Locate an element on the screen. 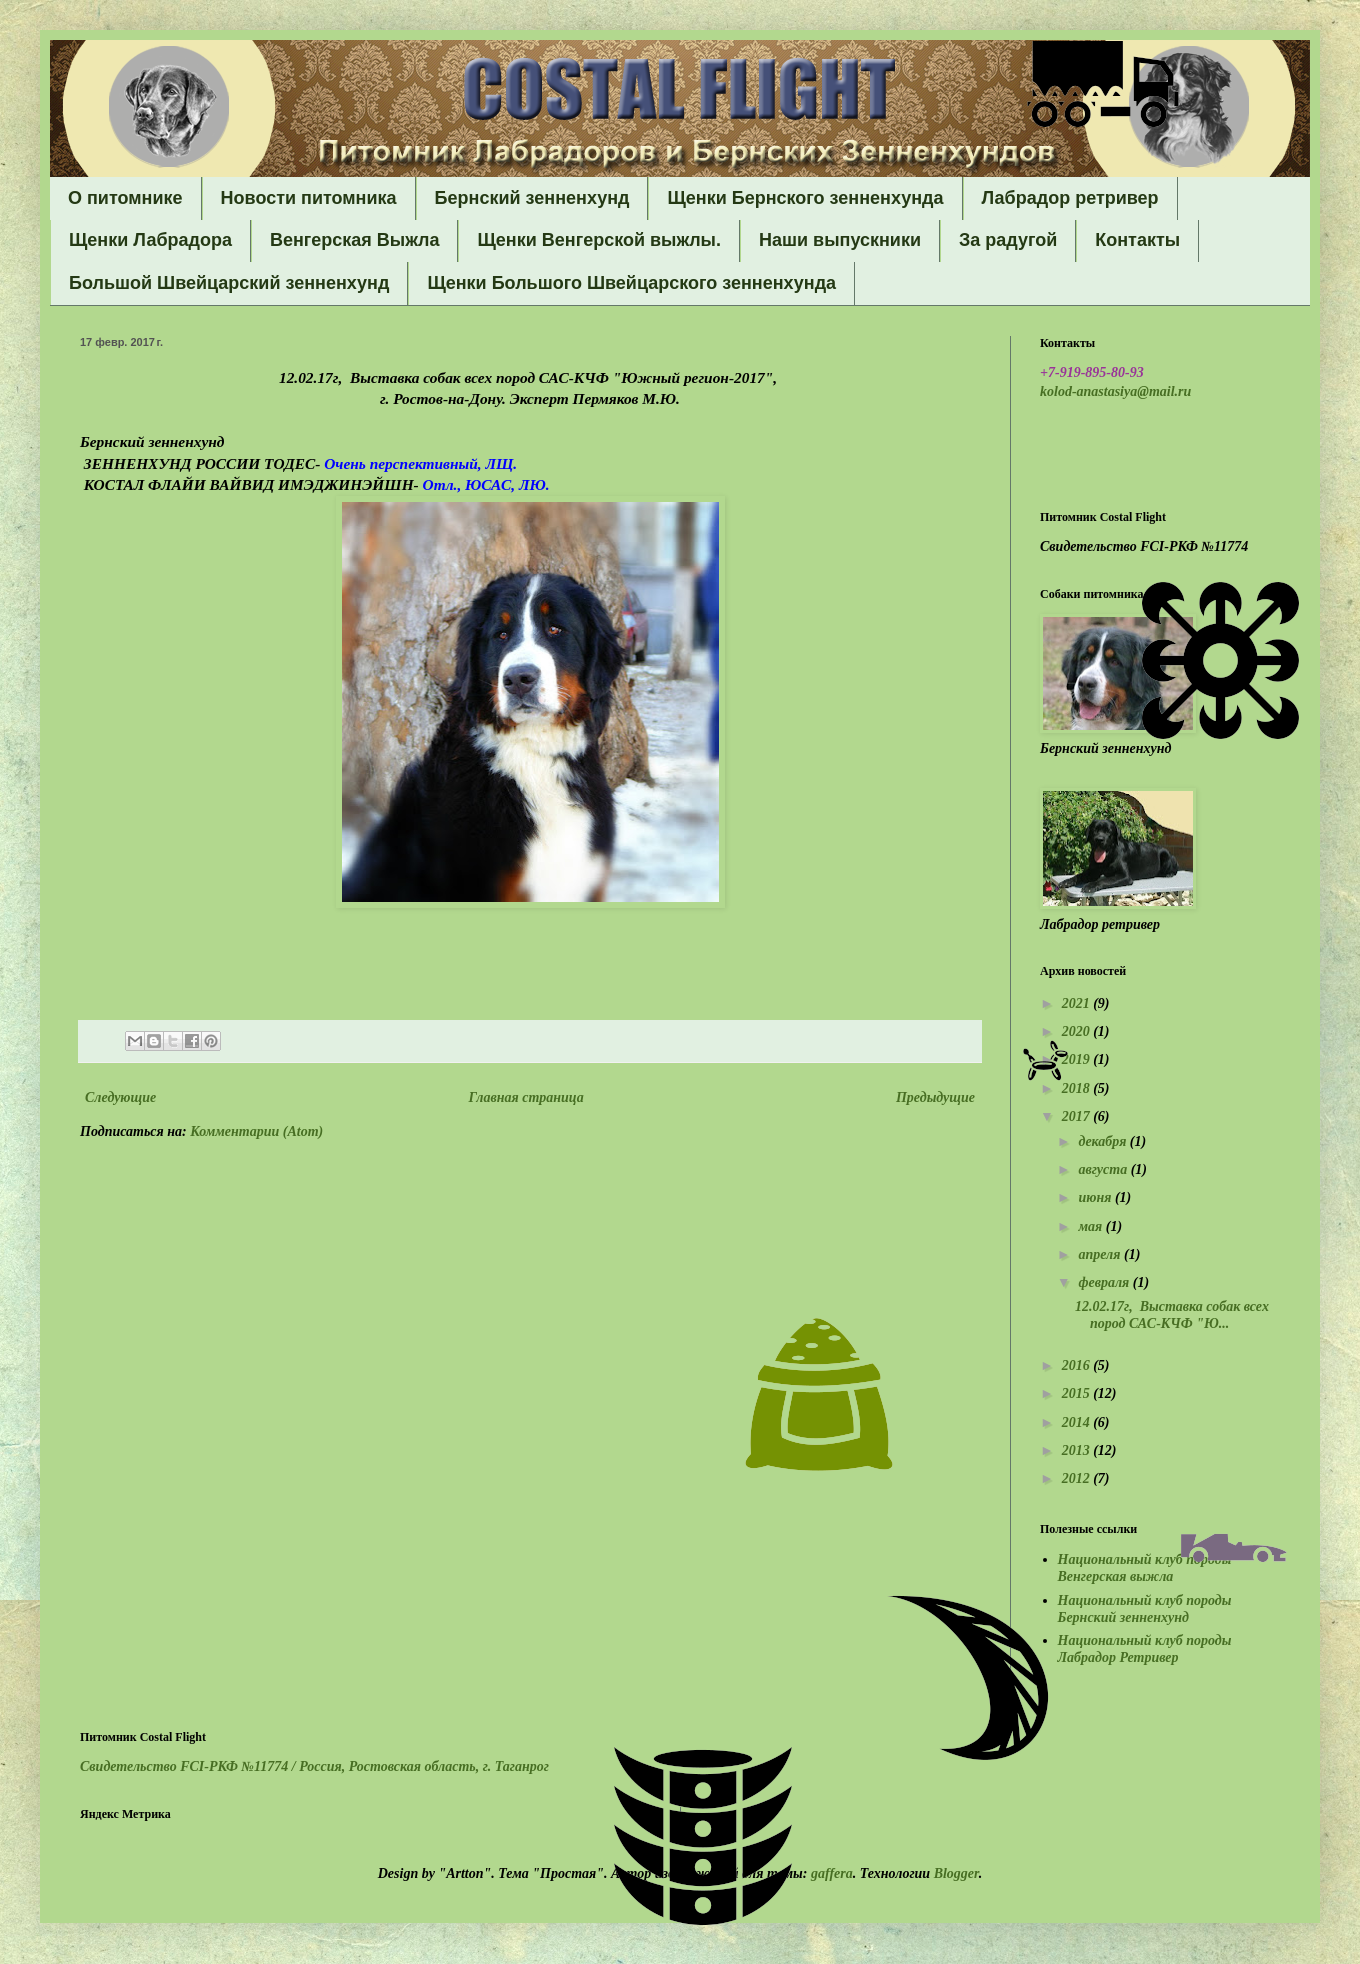  server or database storage indicator is located at coordinates (703, 1836).